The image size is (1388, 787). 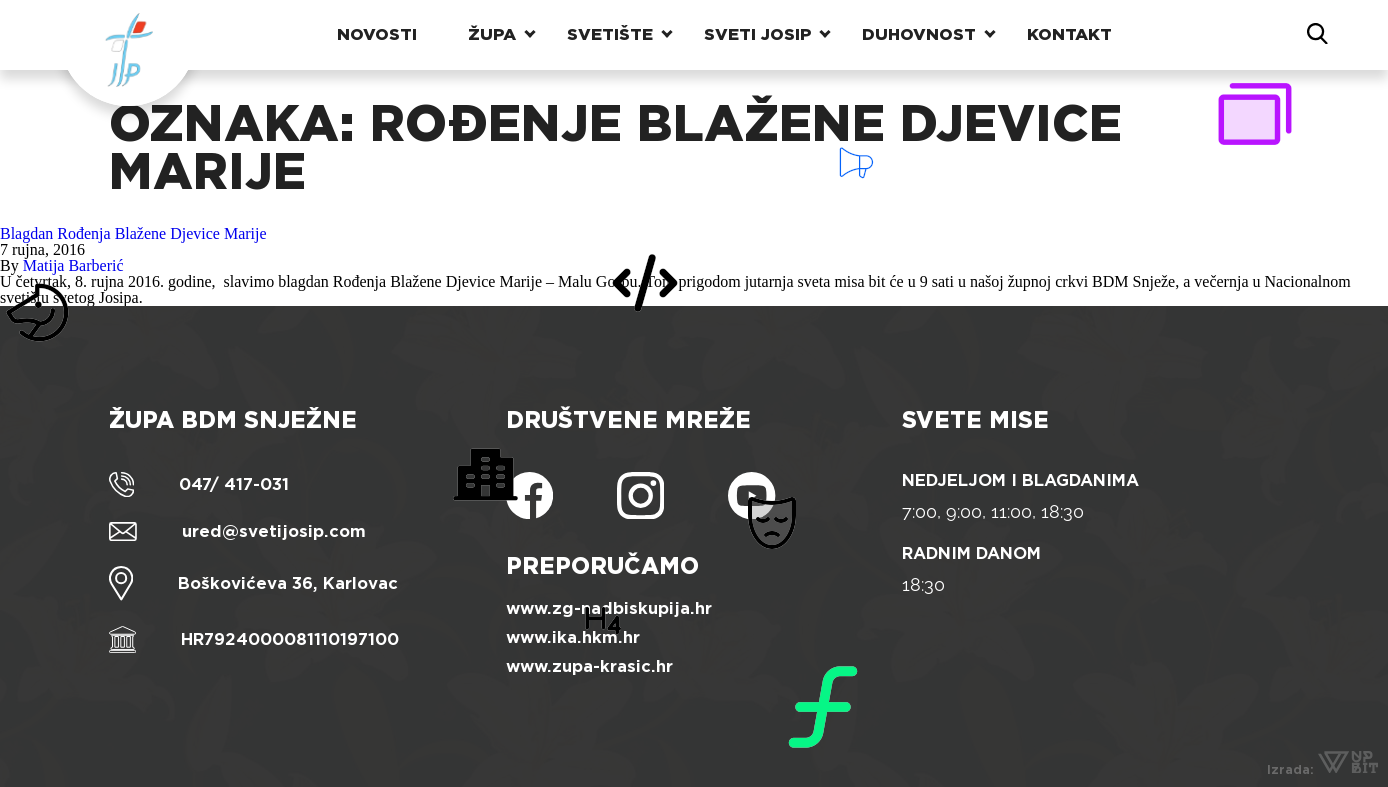 I want to click on access mathematical or programming functions, so click(x=823, y=707).